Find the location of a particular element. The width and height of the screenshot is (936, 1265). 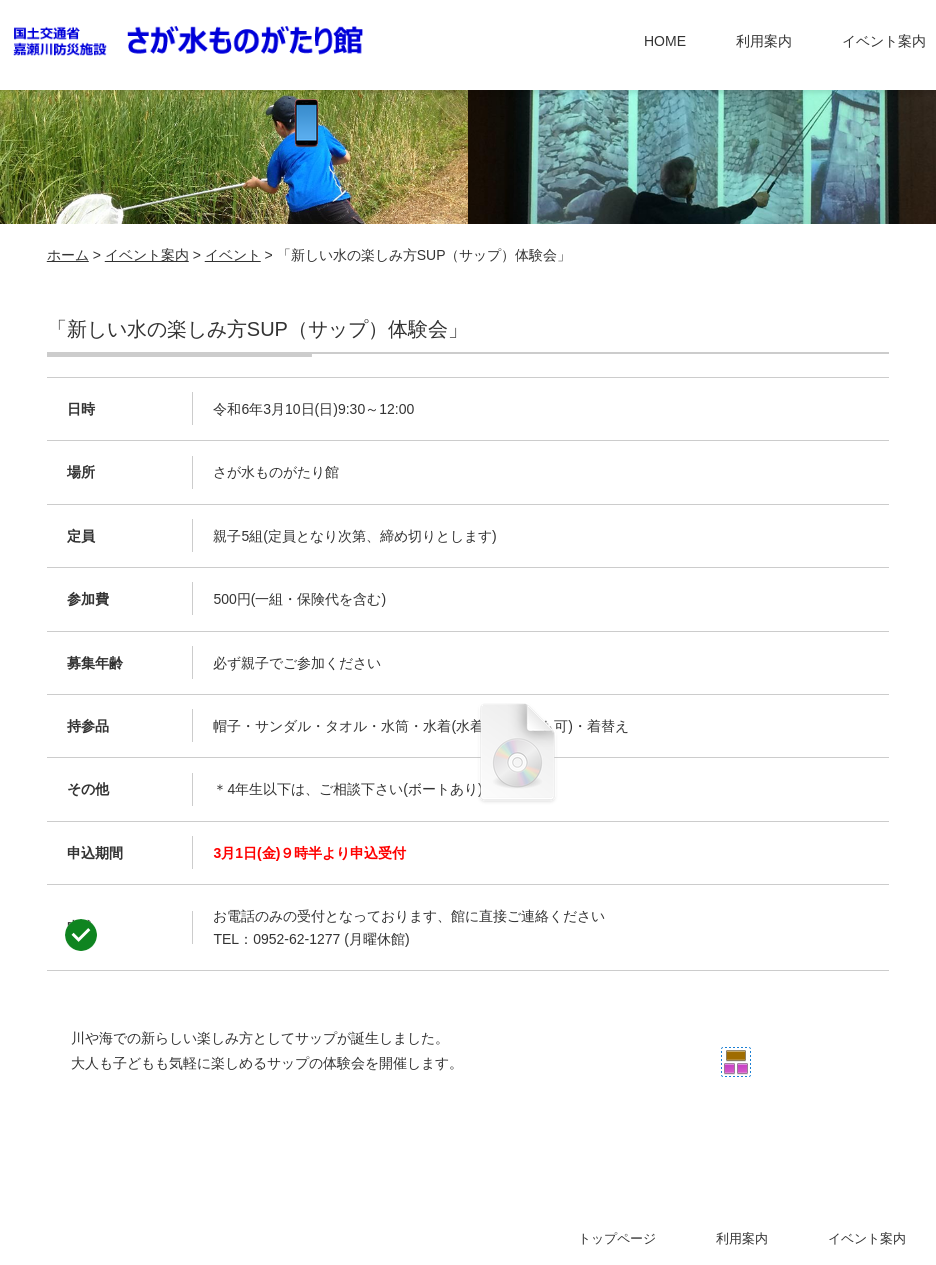

select all items in the current view is located at coordinates (736, 1062).